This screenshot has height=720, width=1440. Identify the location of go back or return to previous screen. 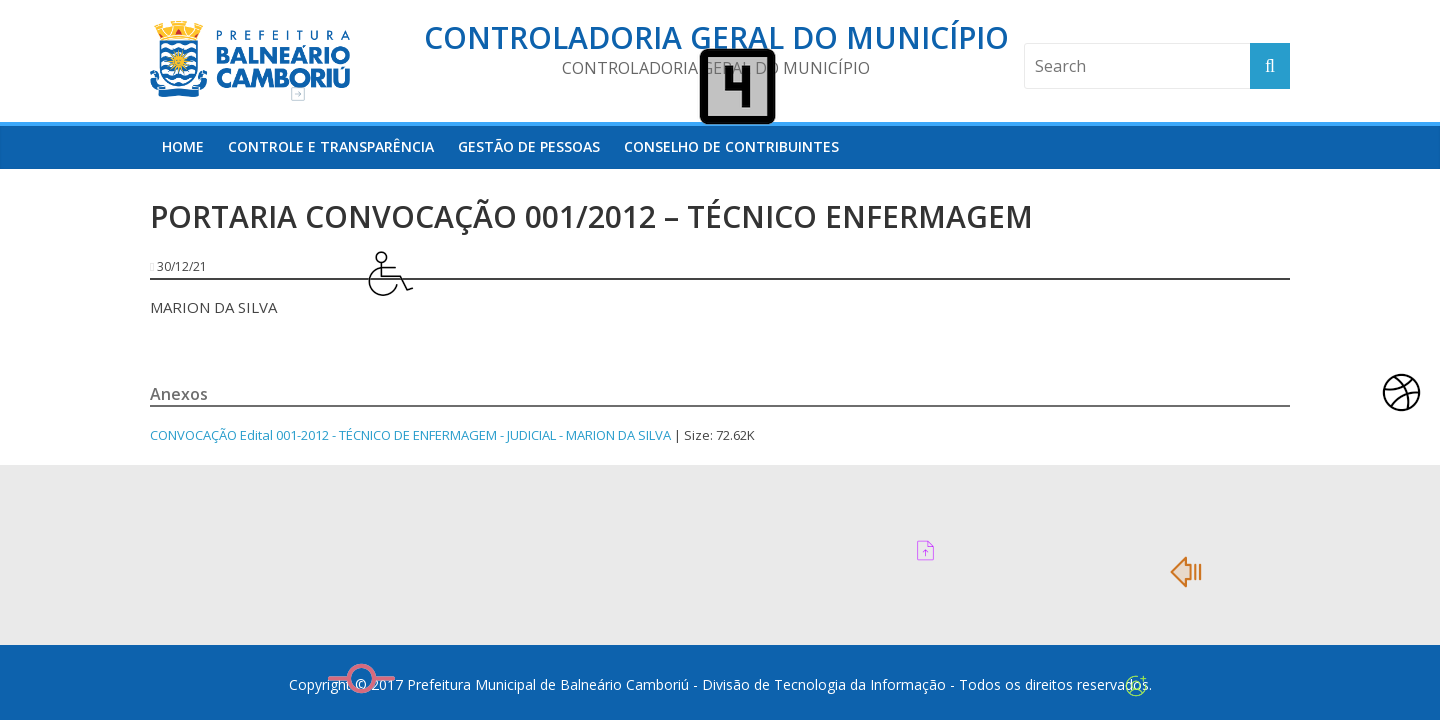
(1187, 572).